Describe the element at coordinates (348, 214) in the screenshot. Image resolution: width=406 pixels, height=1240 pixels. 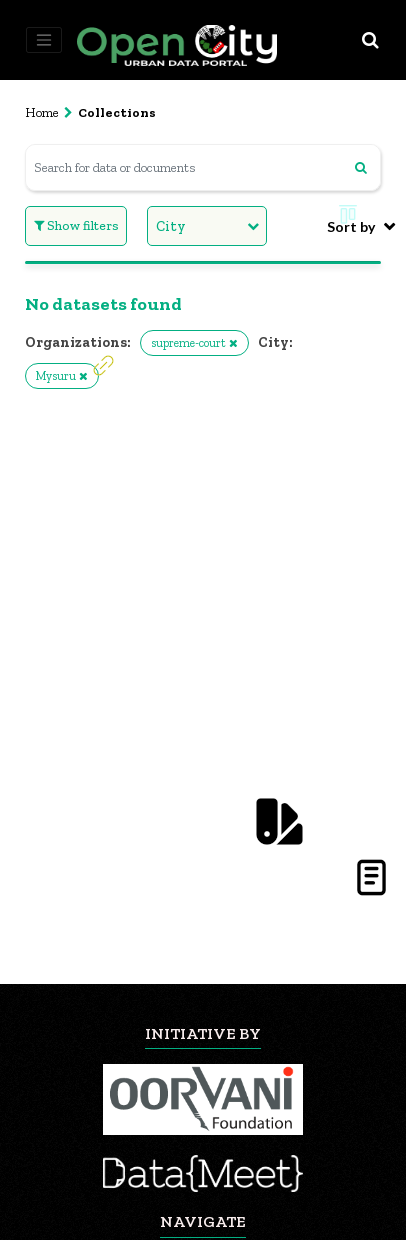
I see `align selected objects to the top edge` at that location.